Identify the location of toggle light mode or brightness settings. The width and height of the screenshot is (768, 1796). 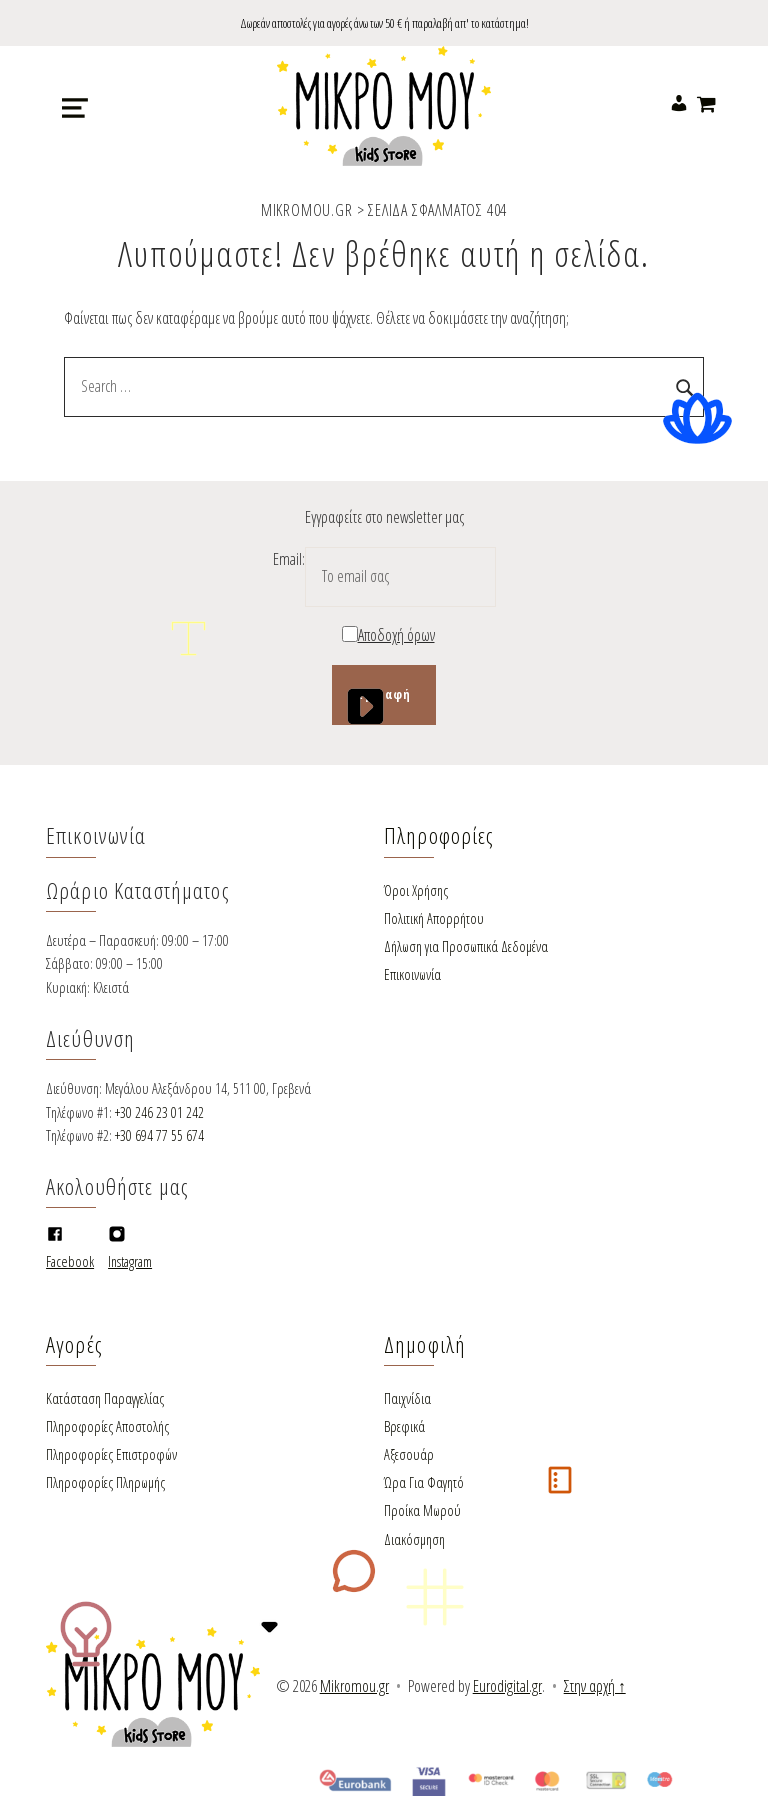
(86, 1634).